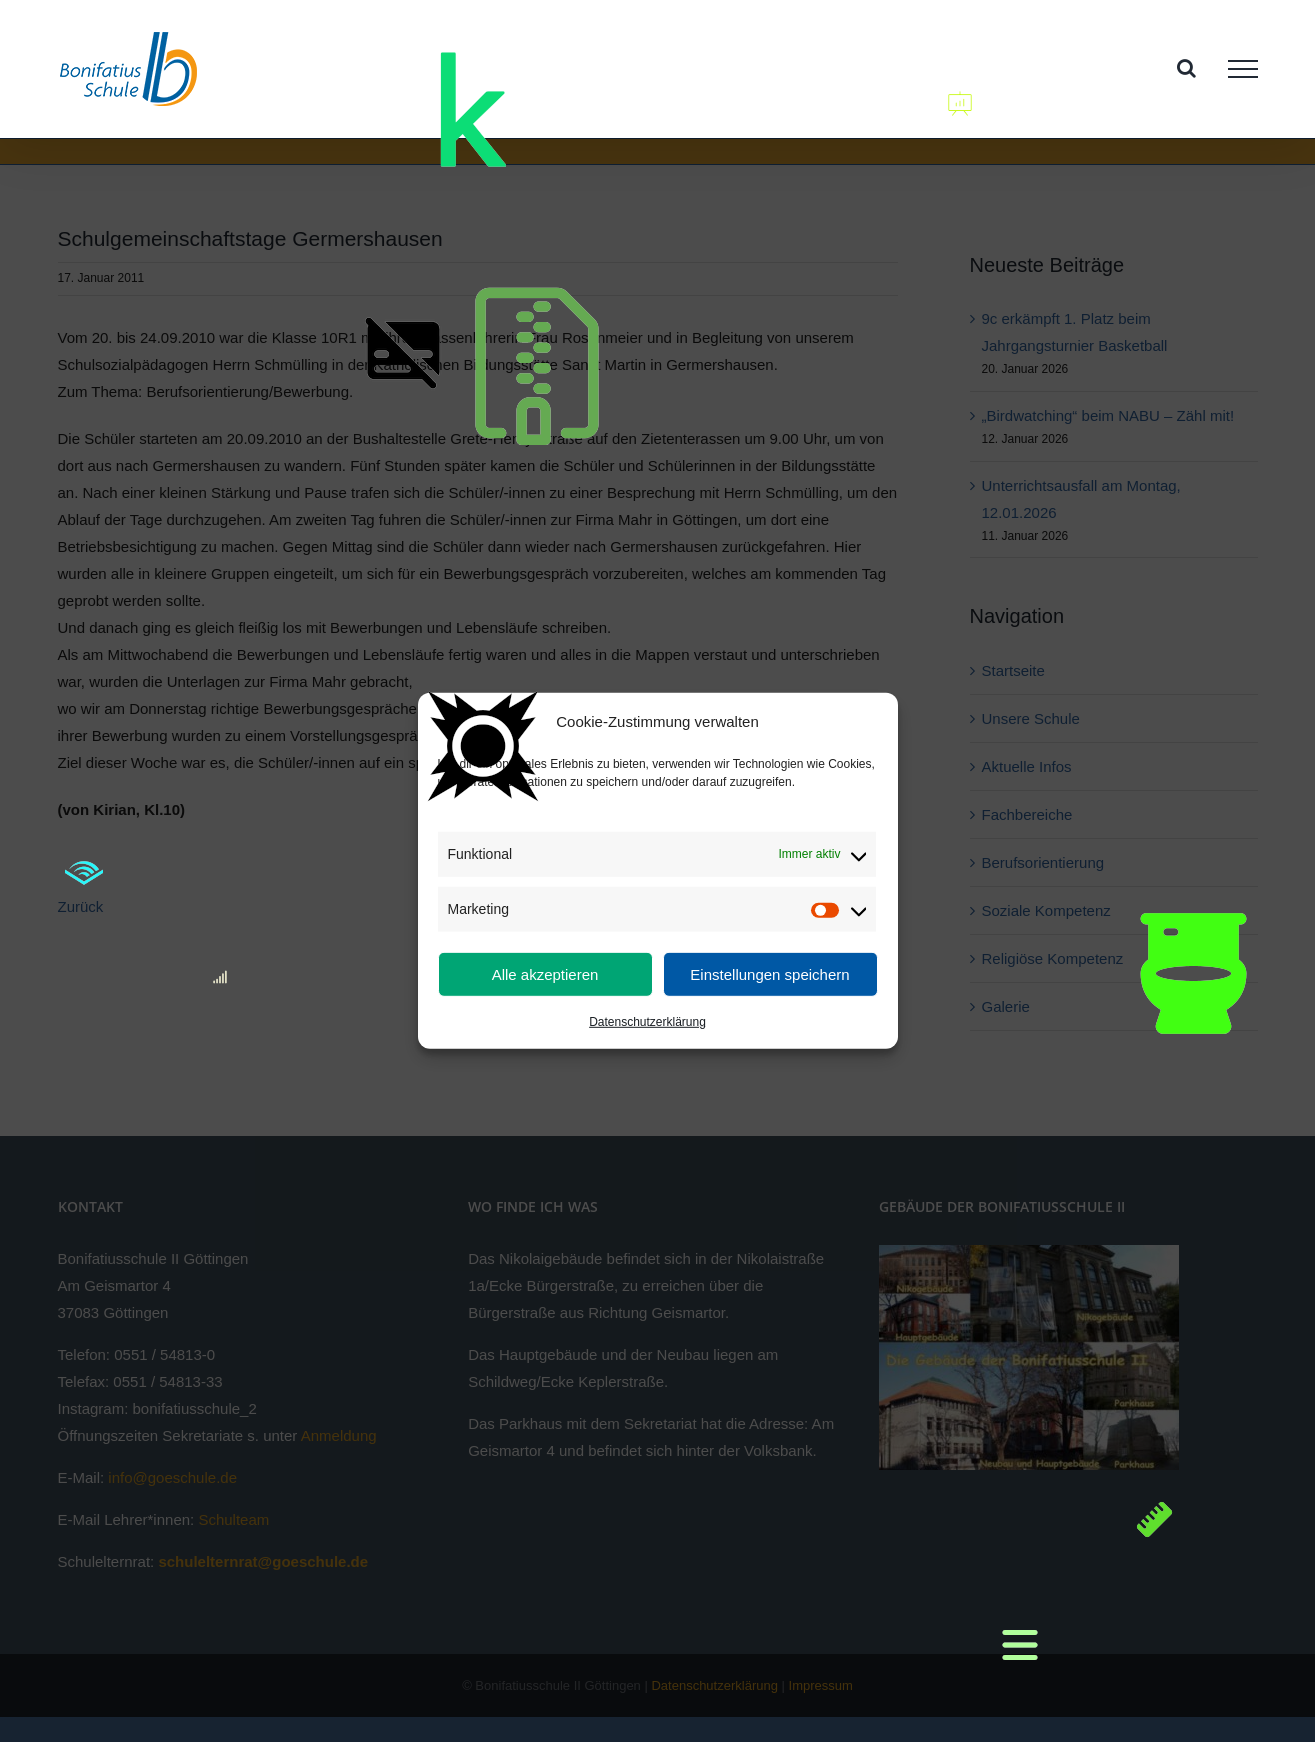 The width and height of the screenshot is (1315, 1742). What do you see at coordinates (1020, 1645) in the screenshot?
I see `open navigation menu` at bounding box center [1020, 1645].